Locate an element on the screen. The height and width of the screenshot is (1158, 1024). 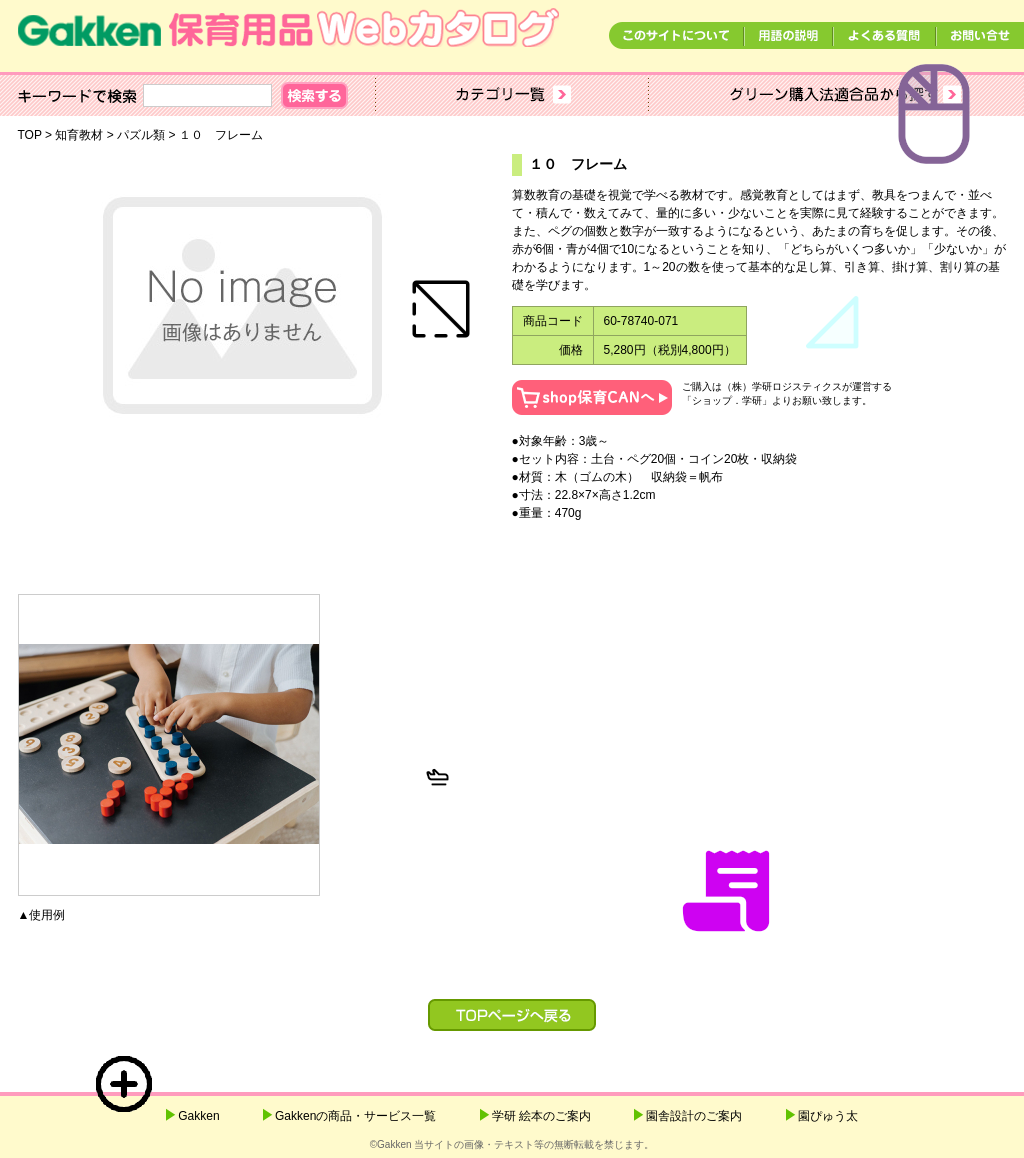
add a new item or entry is located at coordinates (124, 1084).